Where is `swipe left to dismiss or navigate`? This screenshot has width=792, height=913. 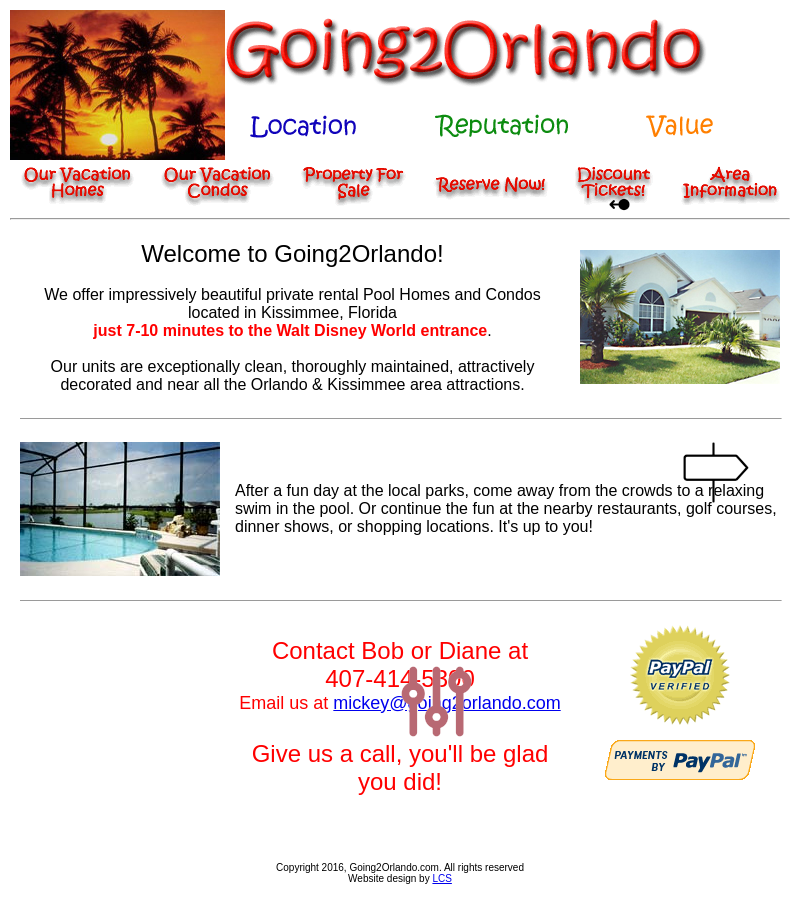
swipe left to dismiss or navigate is located at coordinates (619, 204).